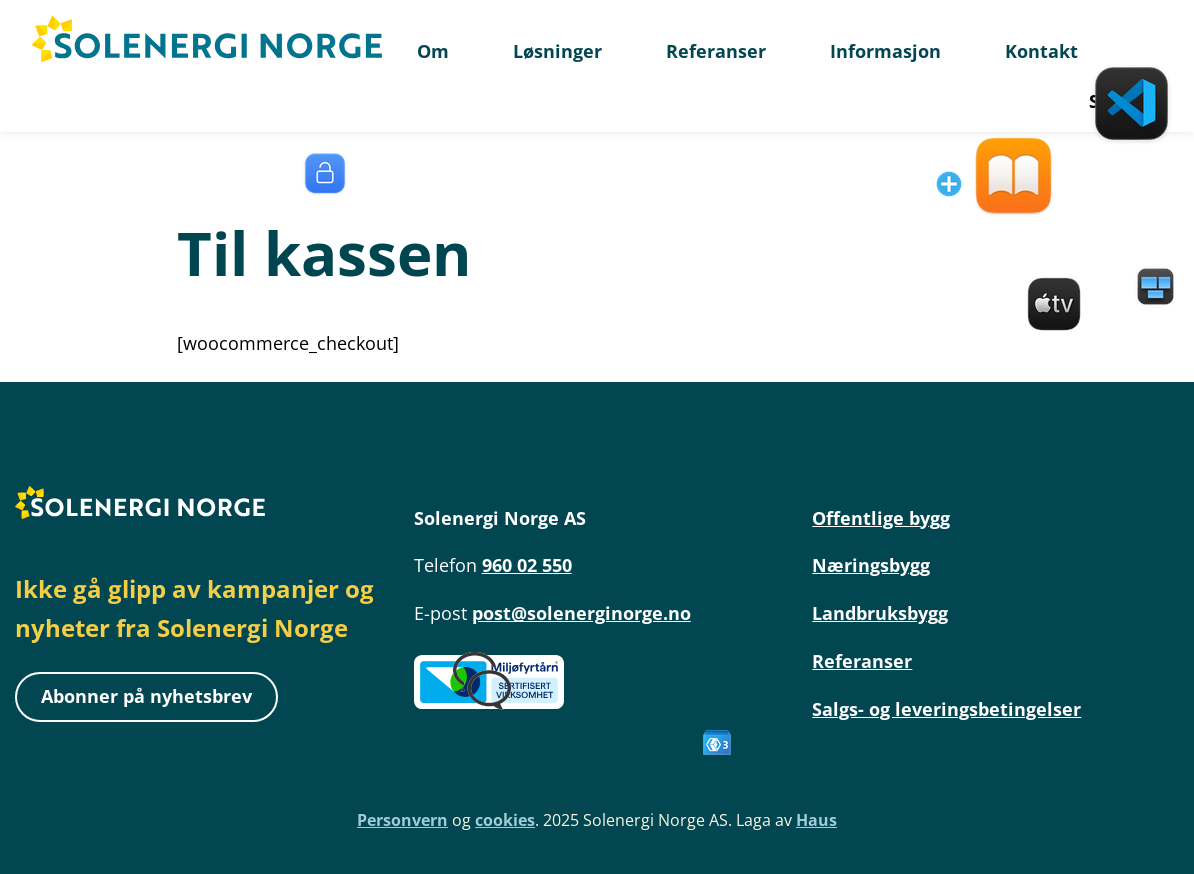  Describe the element at coordinates (949, 184) in the screenshot. I see `indicates a newly added item or file` at that location.